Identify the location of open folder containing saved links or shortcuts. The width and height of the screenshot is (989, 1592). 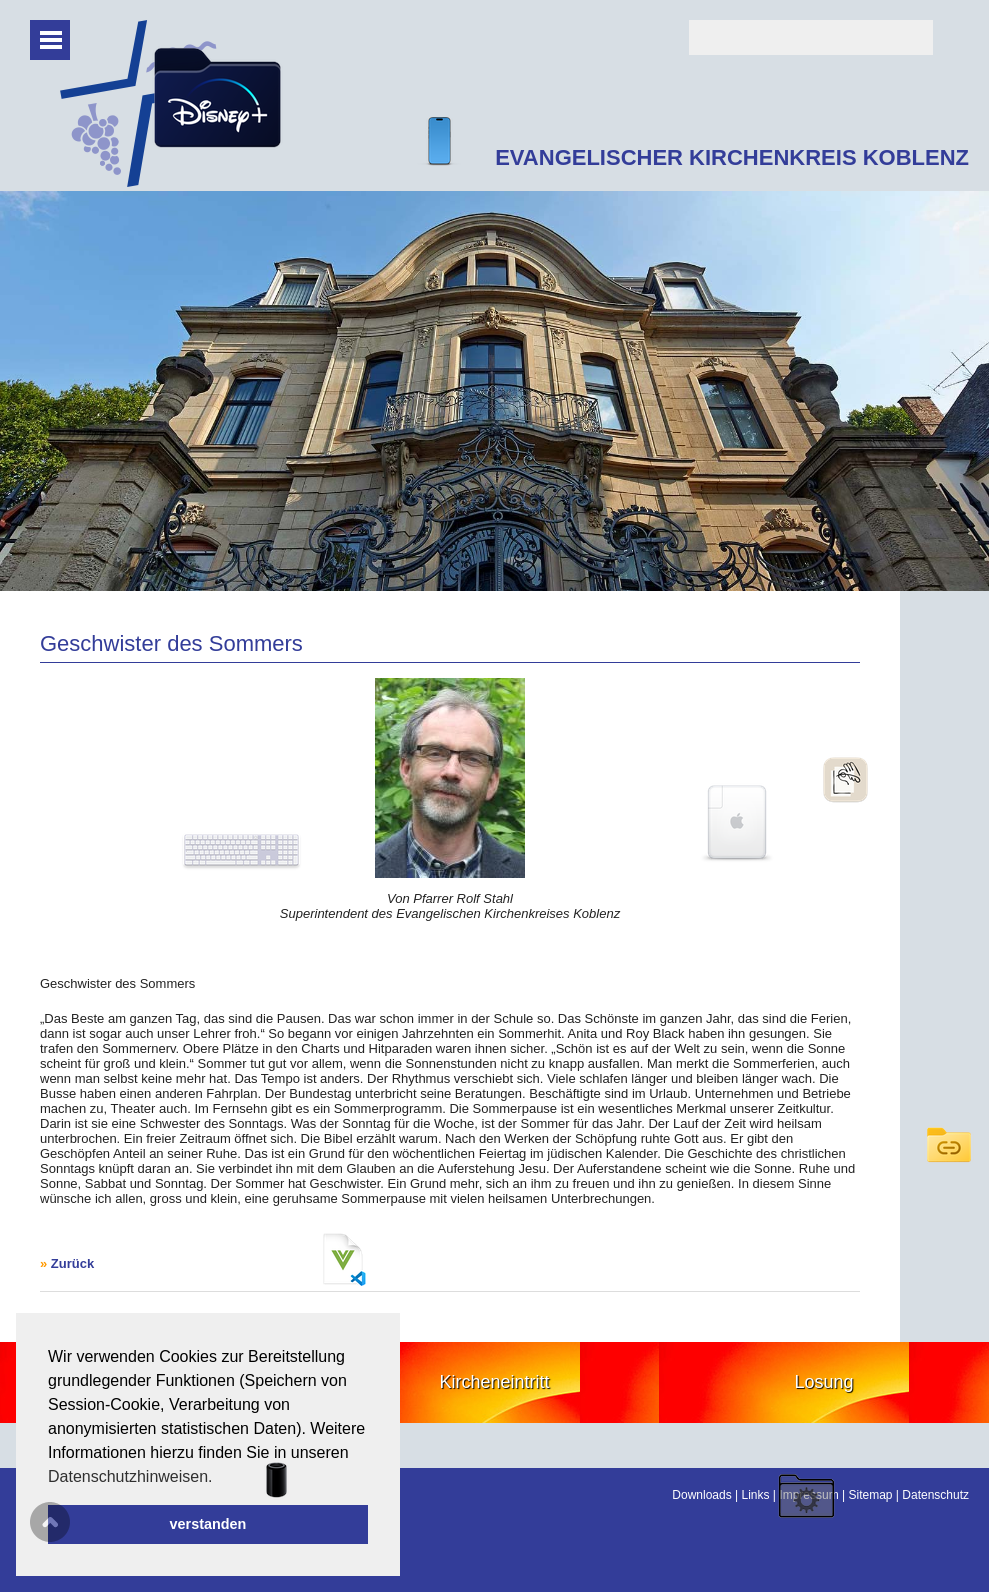
(949, 1146).